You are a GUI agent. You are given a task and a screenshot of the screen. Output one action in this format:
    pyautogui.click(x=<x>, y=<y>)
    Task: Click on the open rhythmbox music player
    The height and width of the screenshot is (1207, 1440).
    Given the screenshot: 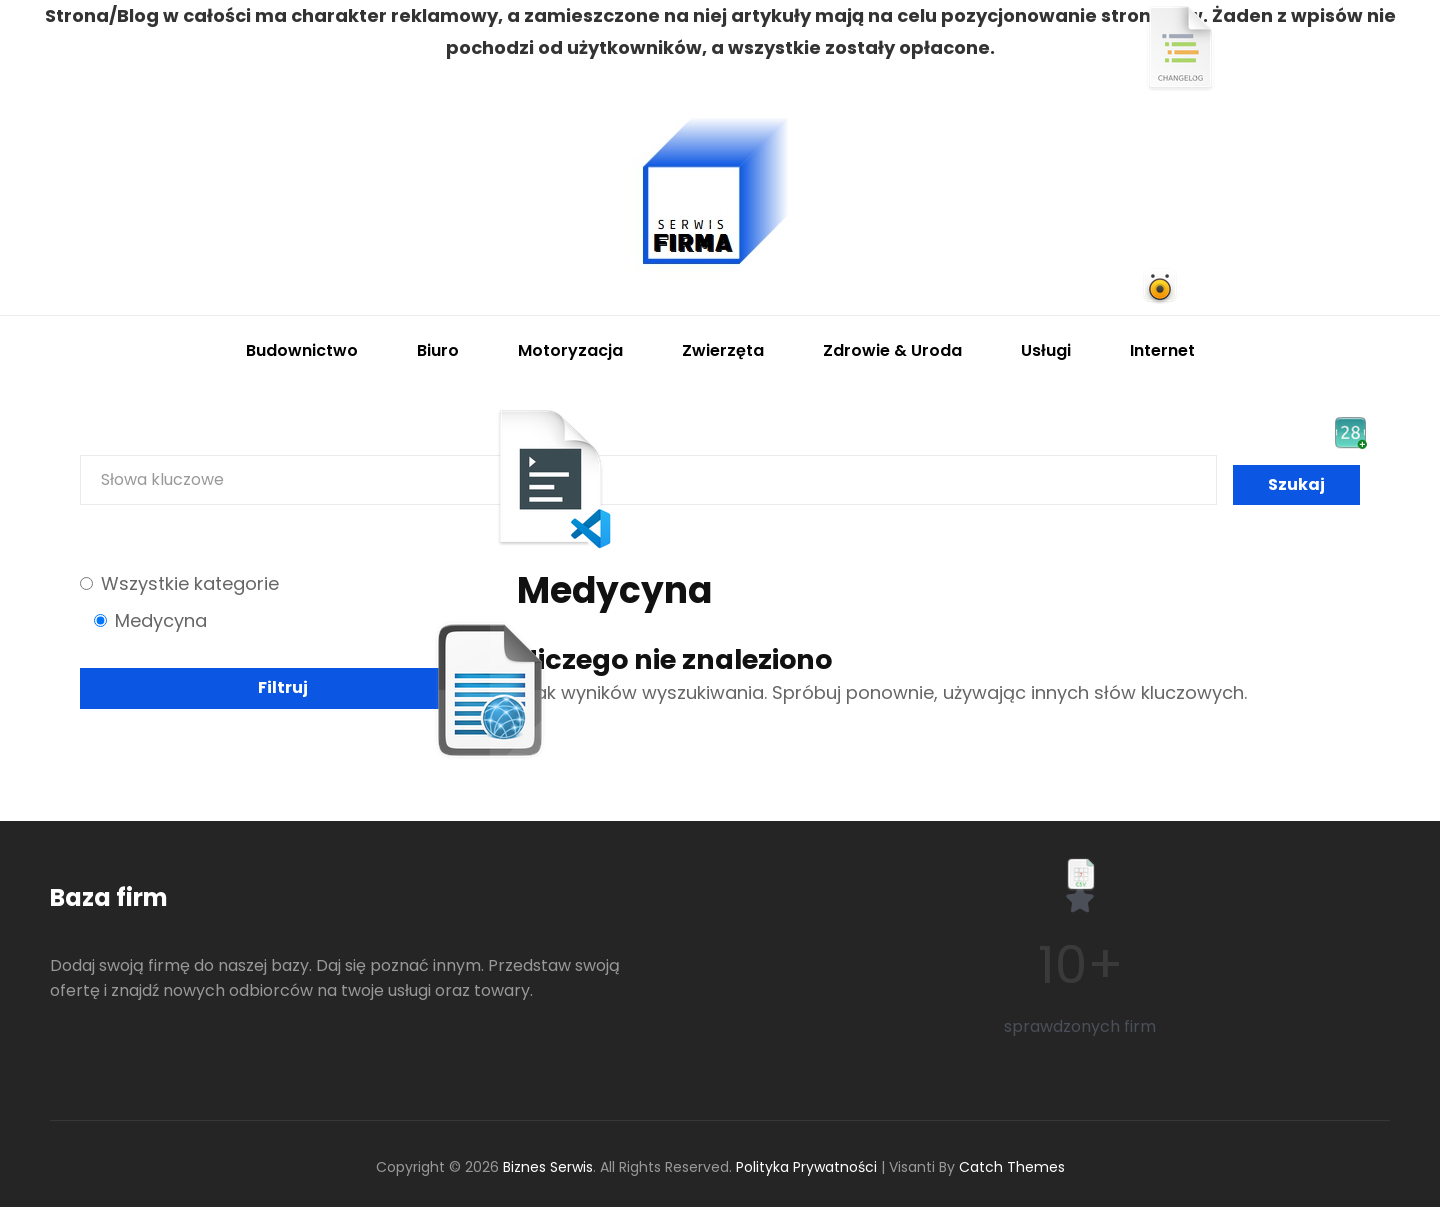 What is the action you would take?
    pyautogui.click(x=1160, y=285)
    